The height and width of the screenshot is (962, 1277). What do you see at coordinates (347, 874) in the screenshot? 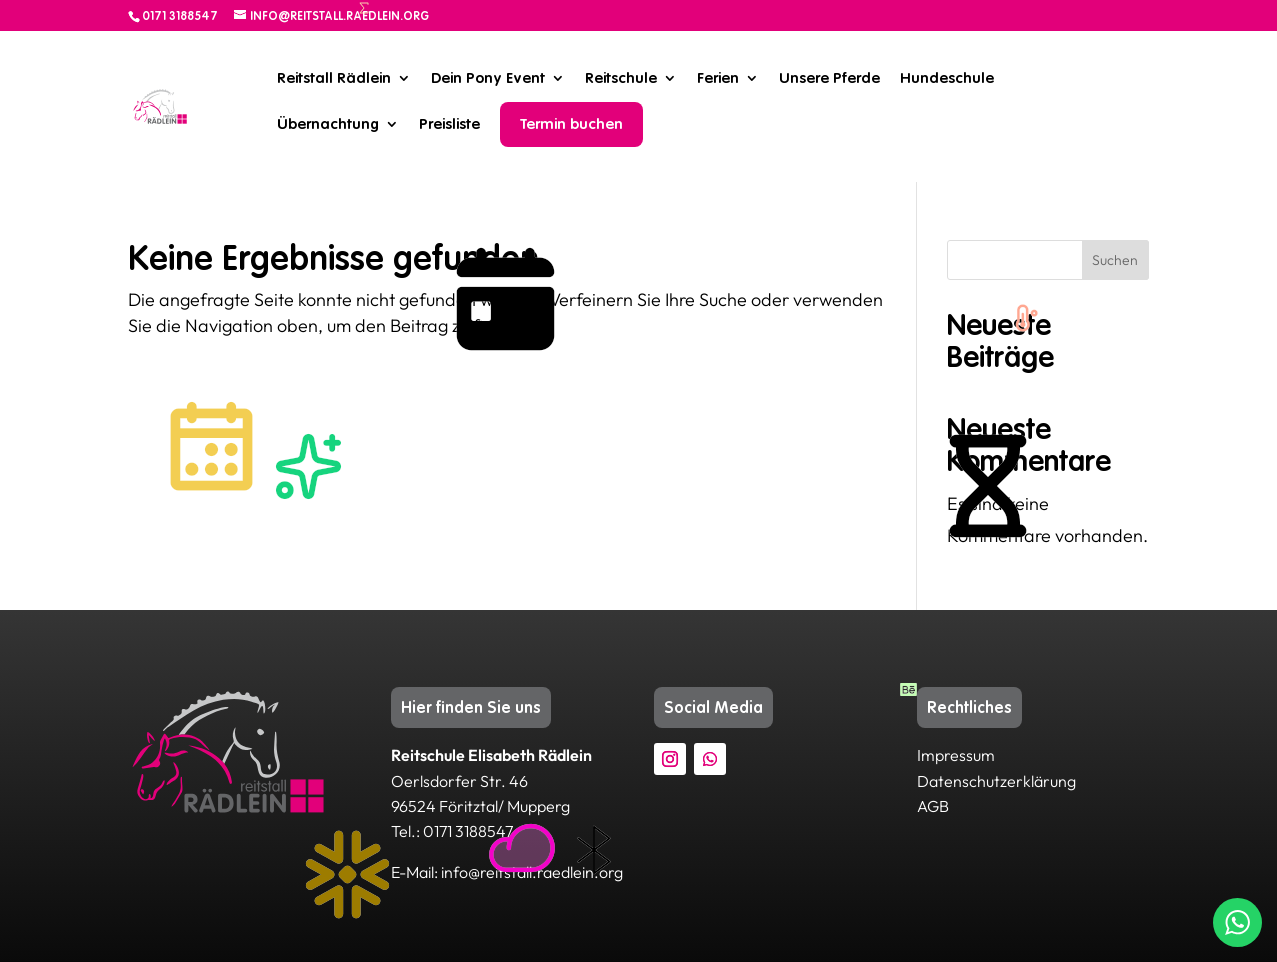
I see `connect to Snowflake data platform` at bounding box center [347, 874].